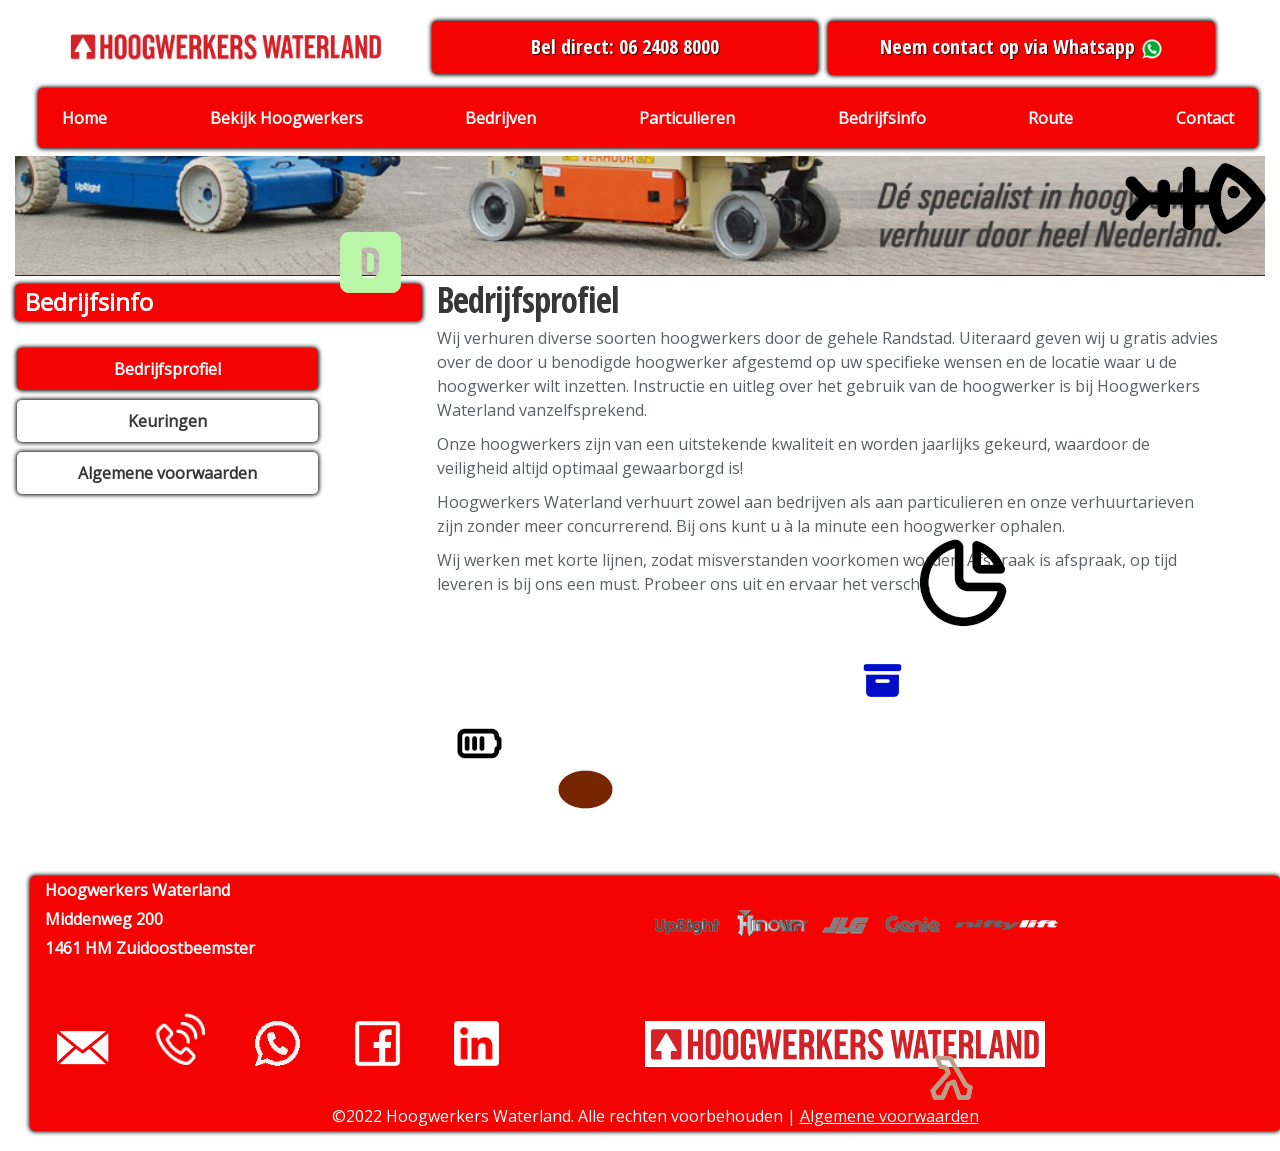 The image size is (1280, 1151). Describe the element at coordinates (370, 262) in the screenshot. I see `indicates items or options starting with the letter D` at that location.